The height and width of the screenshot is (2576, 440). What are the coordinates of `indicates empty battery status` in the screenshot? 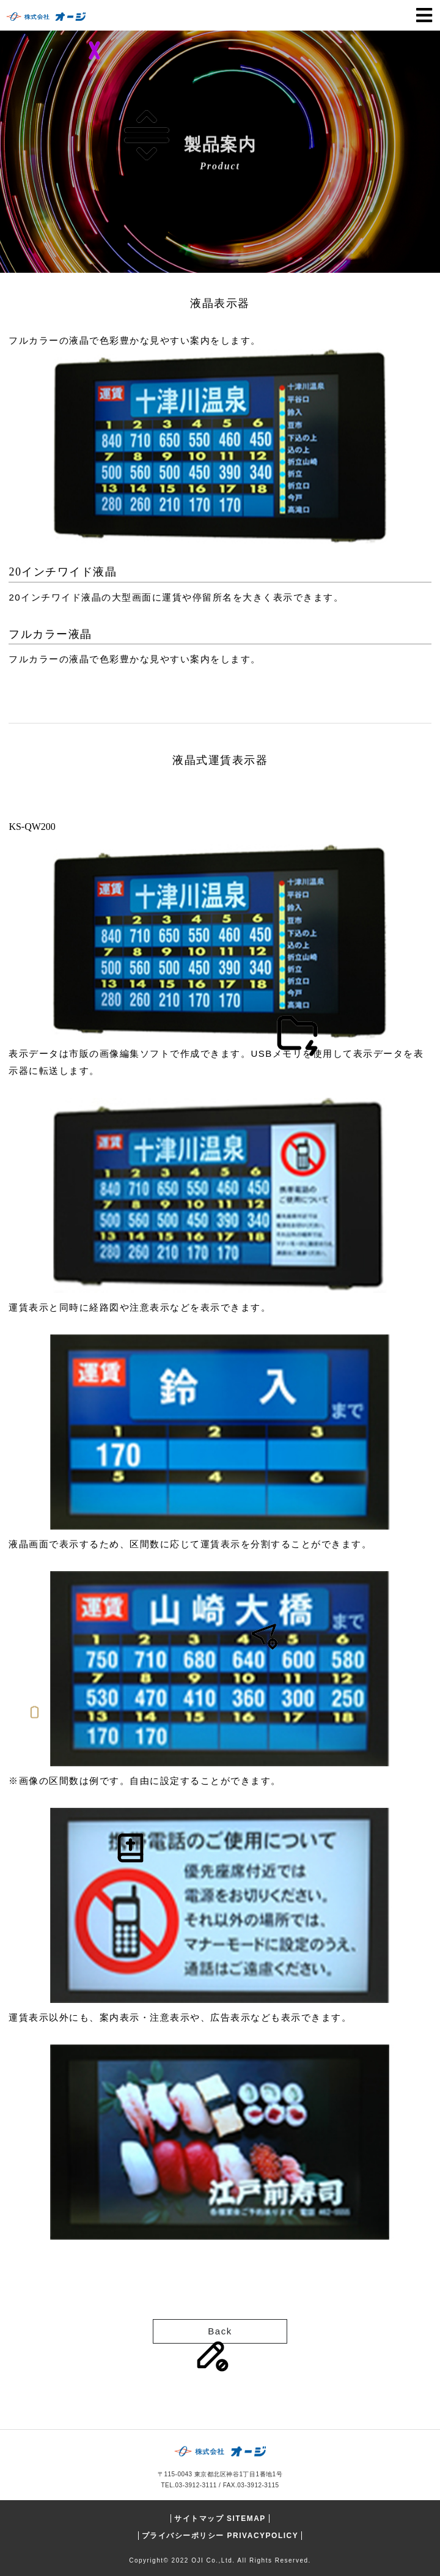 It's located at (34, 1712).